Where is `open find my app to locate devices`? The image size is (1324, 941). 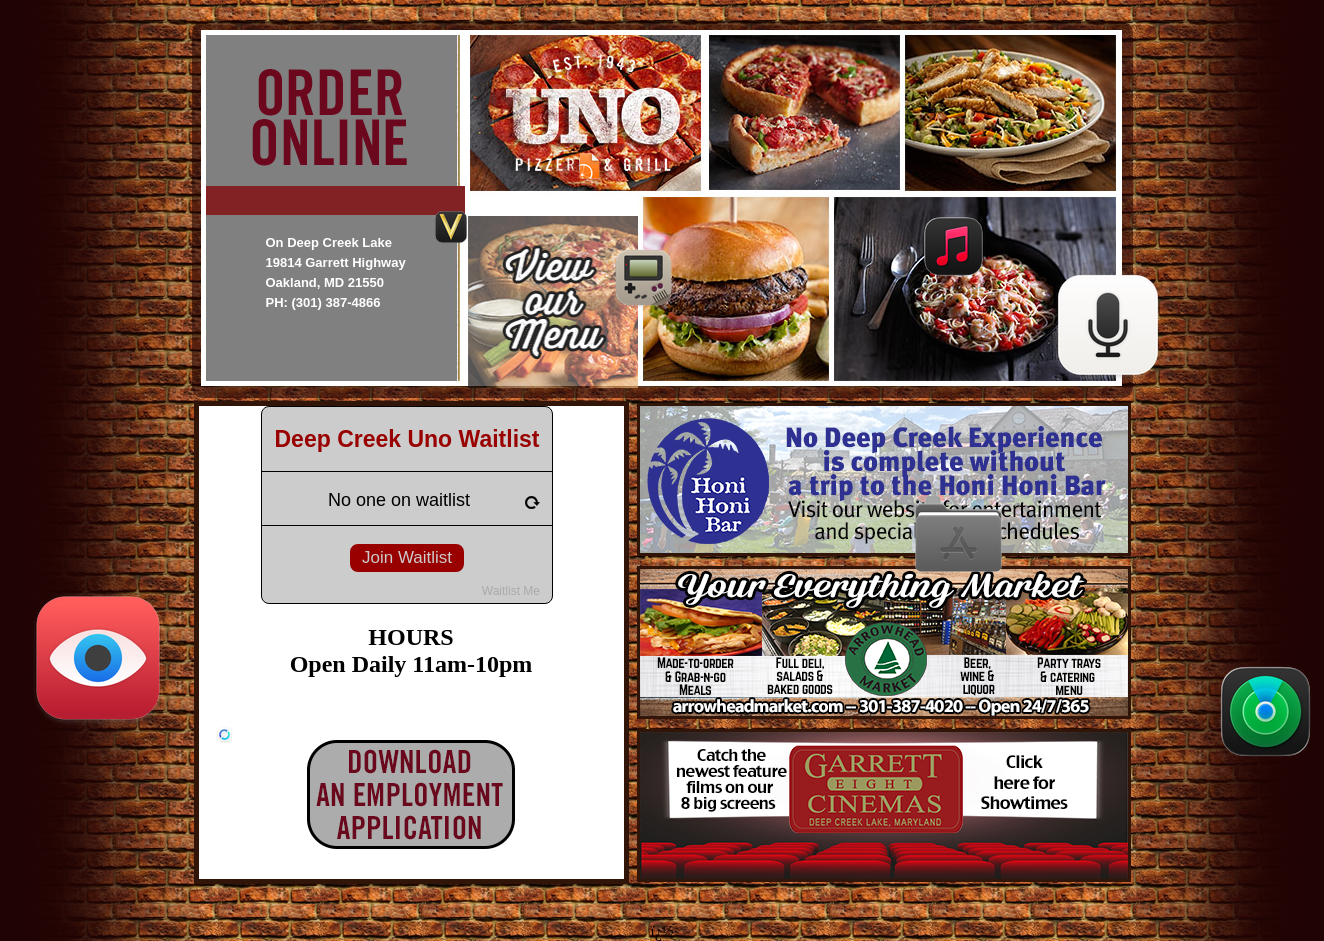 open find my app to locate devices is located at coordinates (1265, 711).